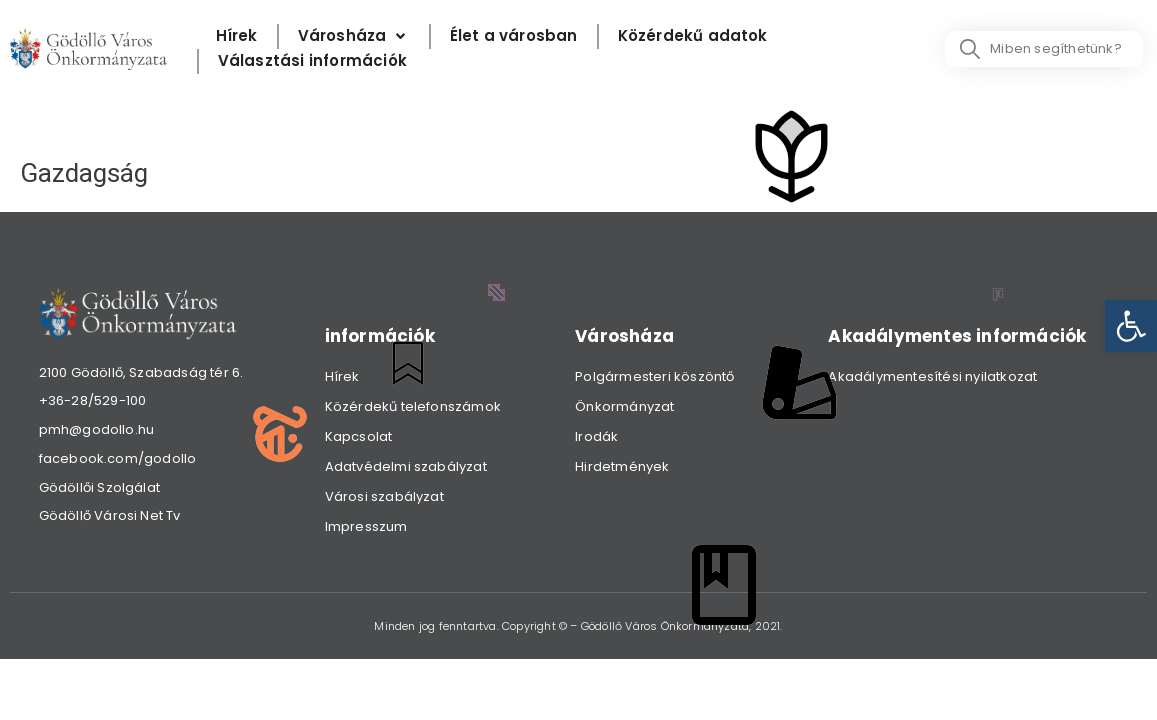 The width and height of the screenshot is (1157, 720). I want to click on open the New York Times app, so click(280, 433).